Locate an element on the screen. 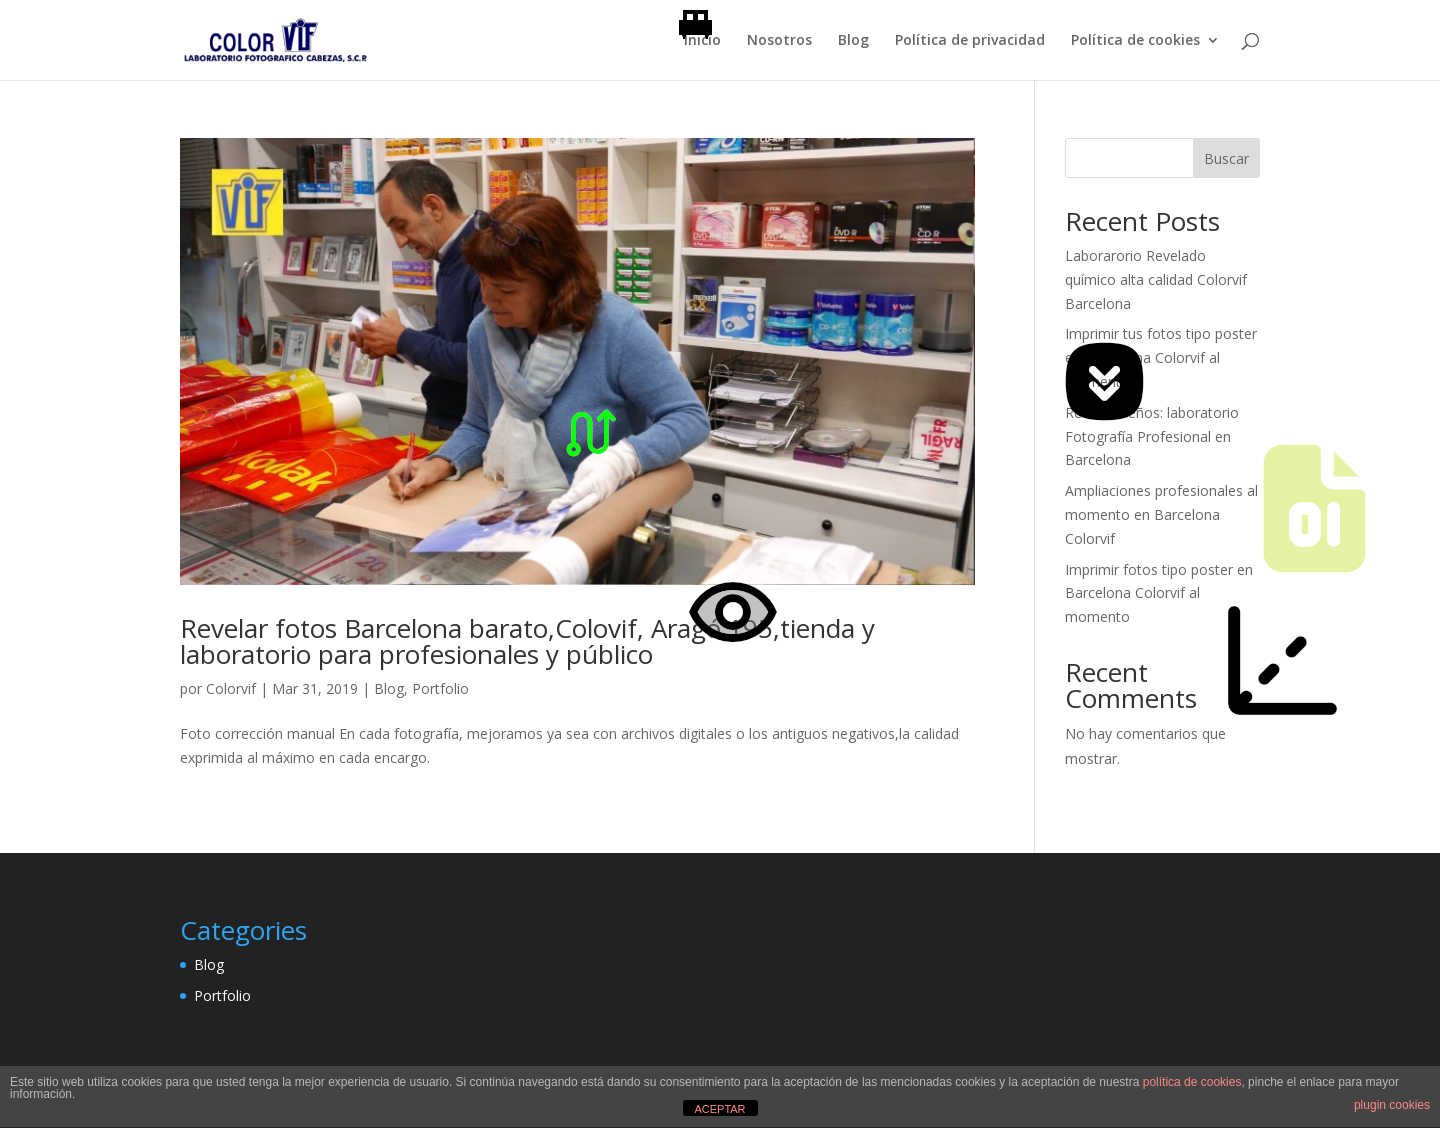  toggle password visibility is located at coordinates (733, 612).